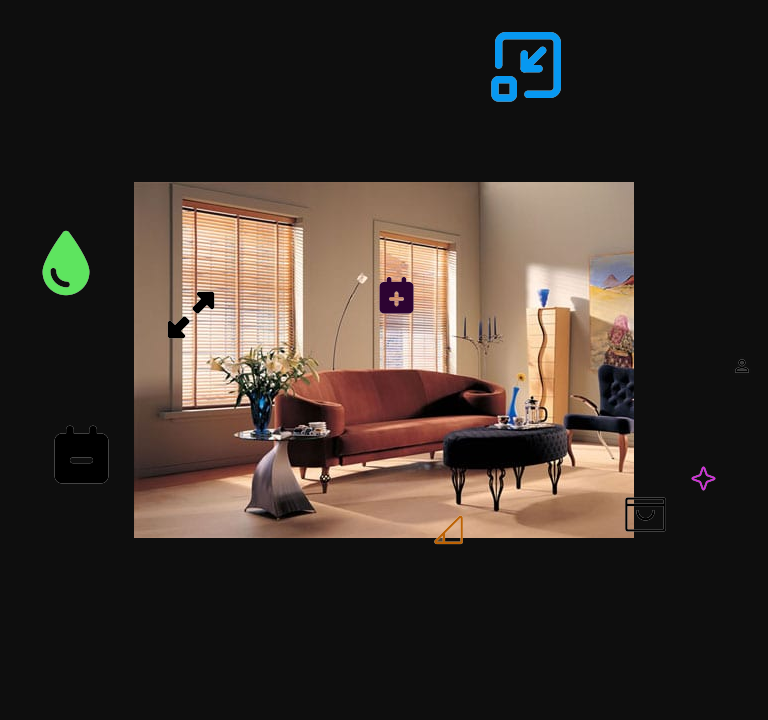  What do you see at coordinates (645, 514) in the screenshot?
I see `view your shopping bag` at bounding box center [645, 514].